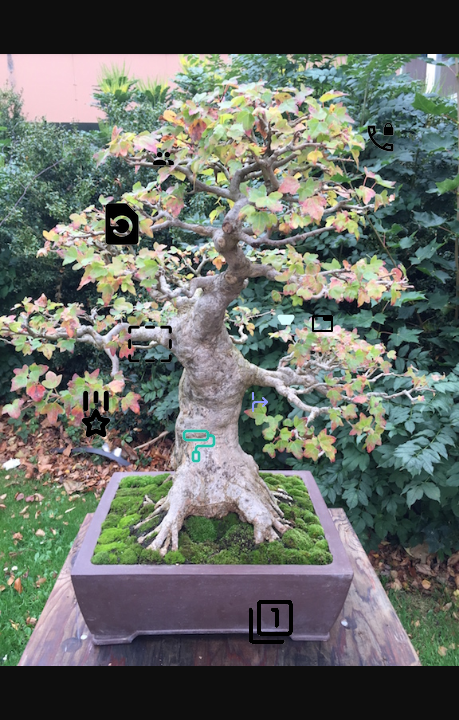 Image resolution: width=459 pixels, height=720 pixels. I want to click on open a new browser tab, so click(322, 323).